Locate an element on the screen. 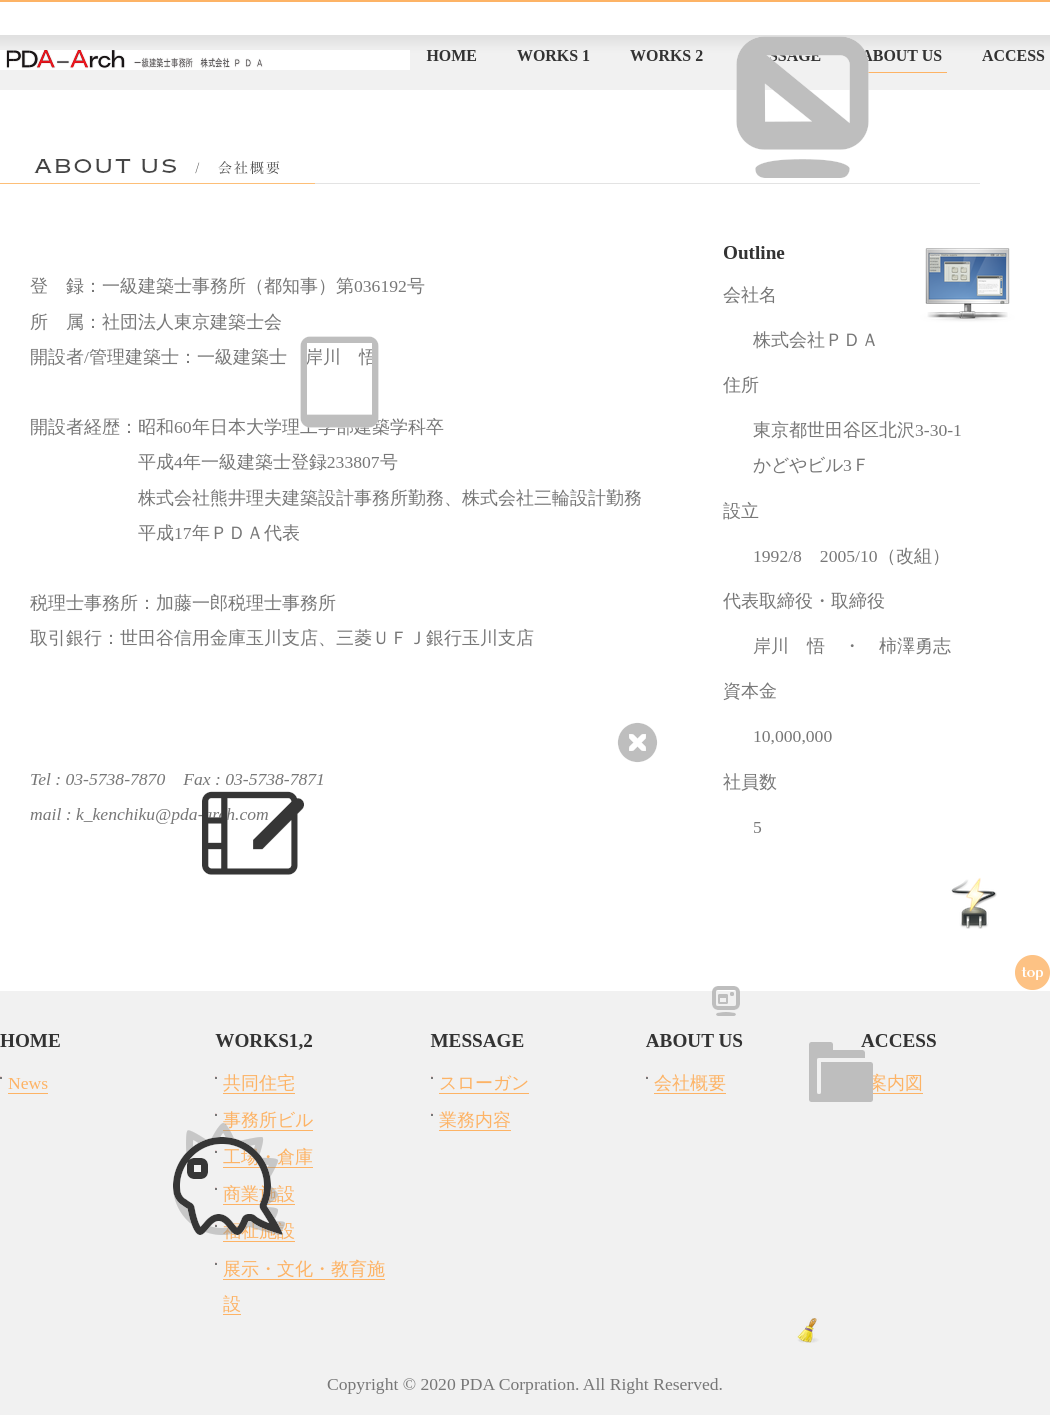 The image size is (1050, 1415). graphics tablet input device is located at coordinates (253, 830).